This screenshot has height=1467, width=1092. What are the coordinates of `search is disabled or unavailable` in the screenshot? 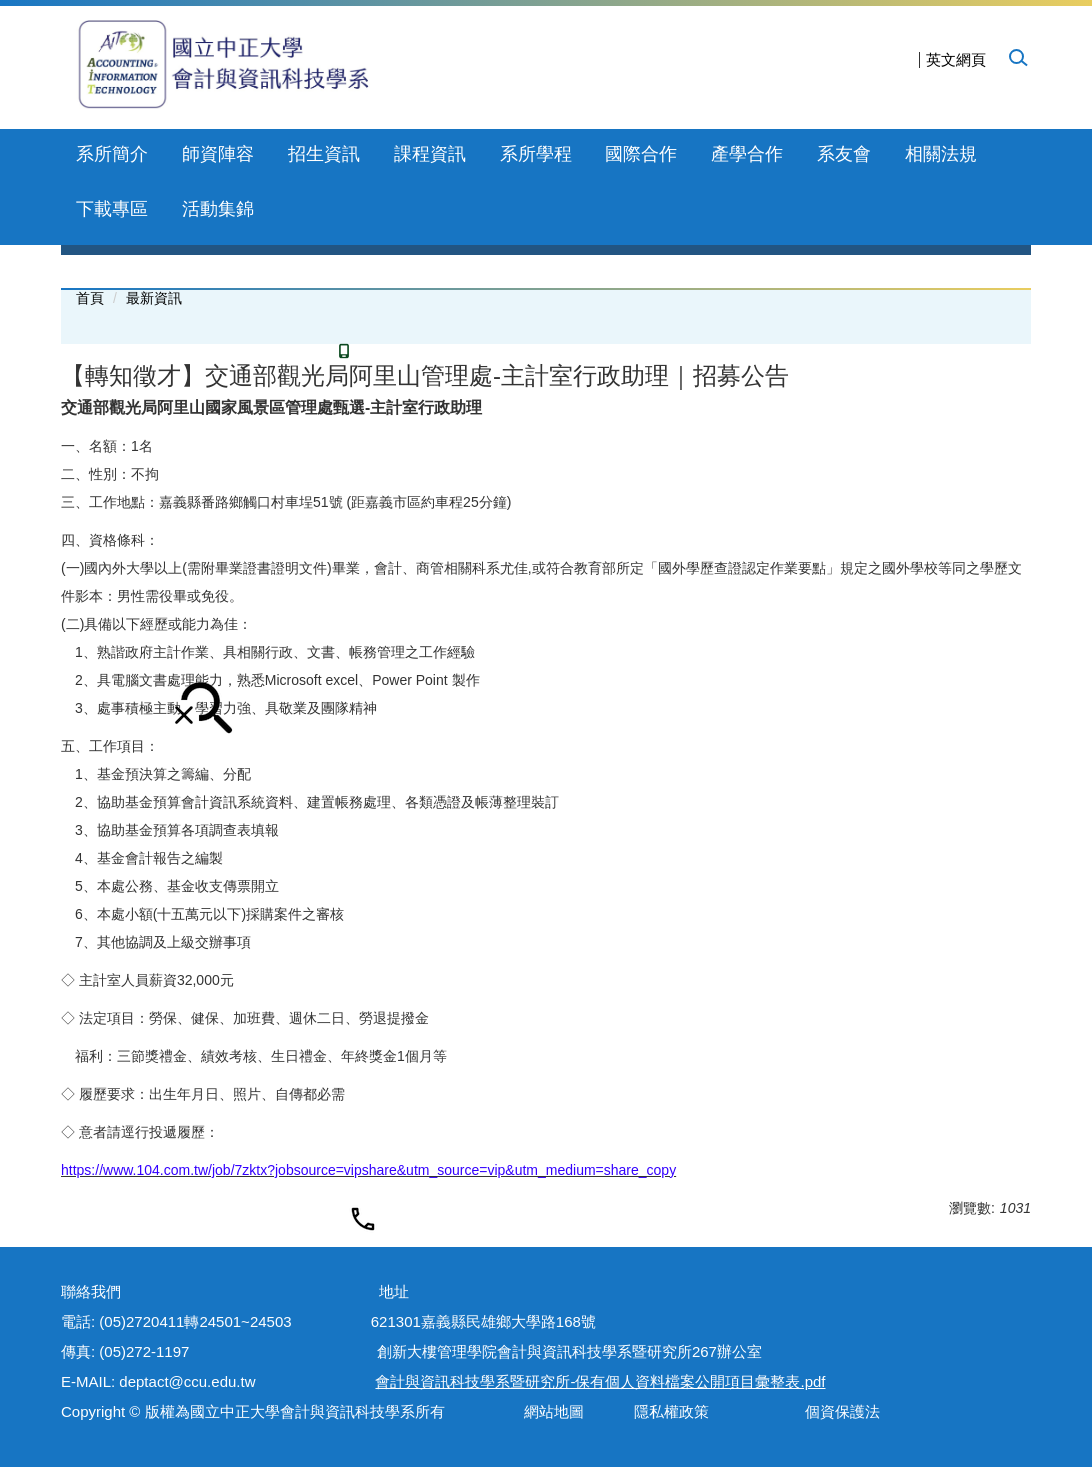 It's located at (208, 709).